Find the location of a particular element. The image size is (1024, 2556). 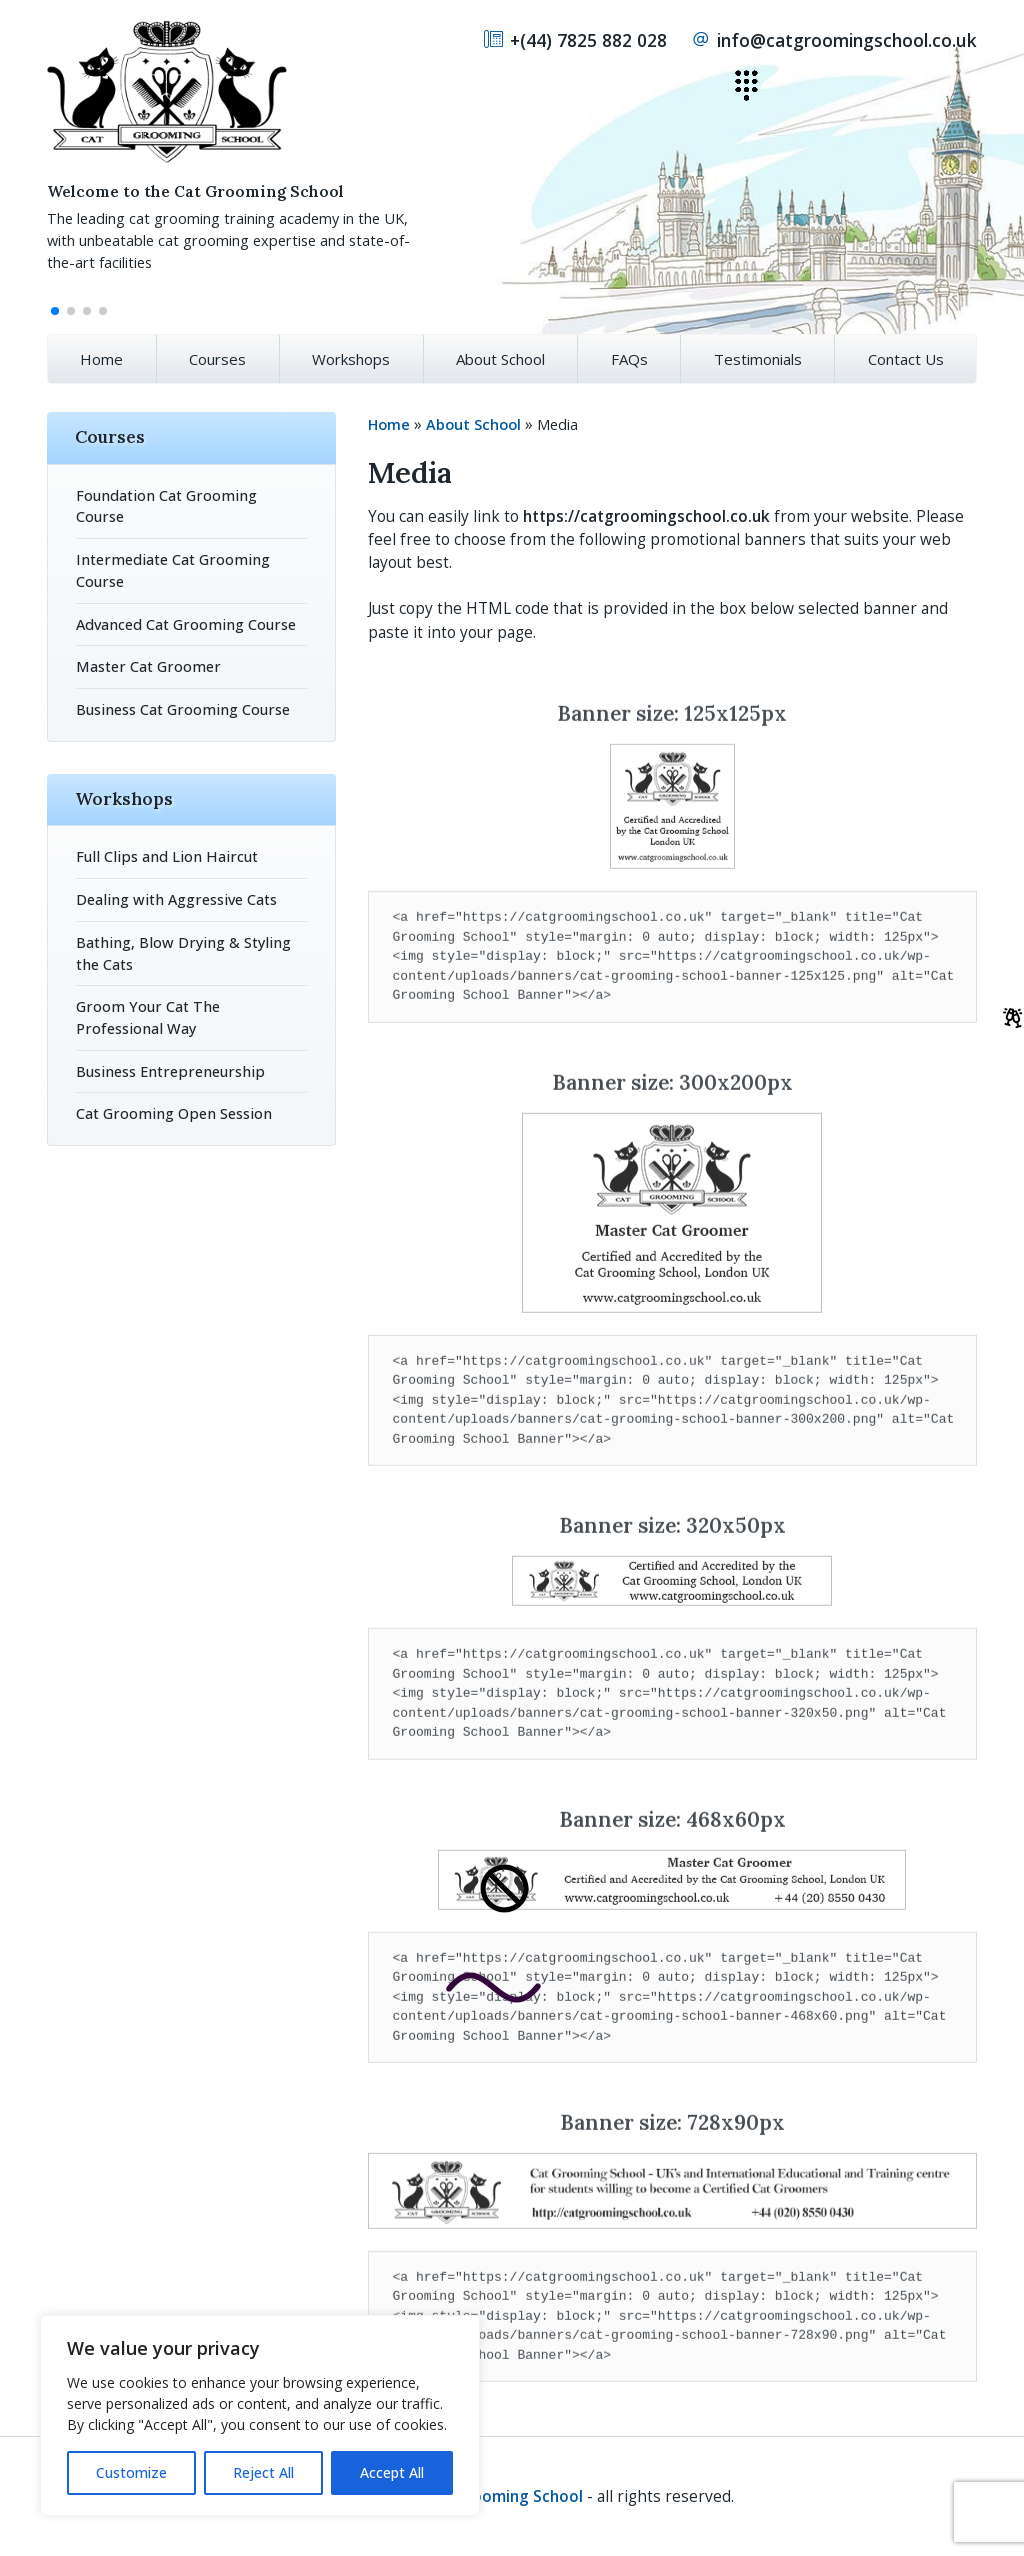

indicates a prohibited or blocked action is located at coordinates (504, 1888).